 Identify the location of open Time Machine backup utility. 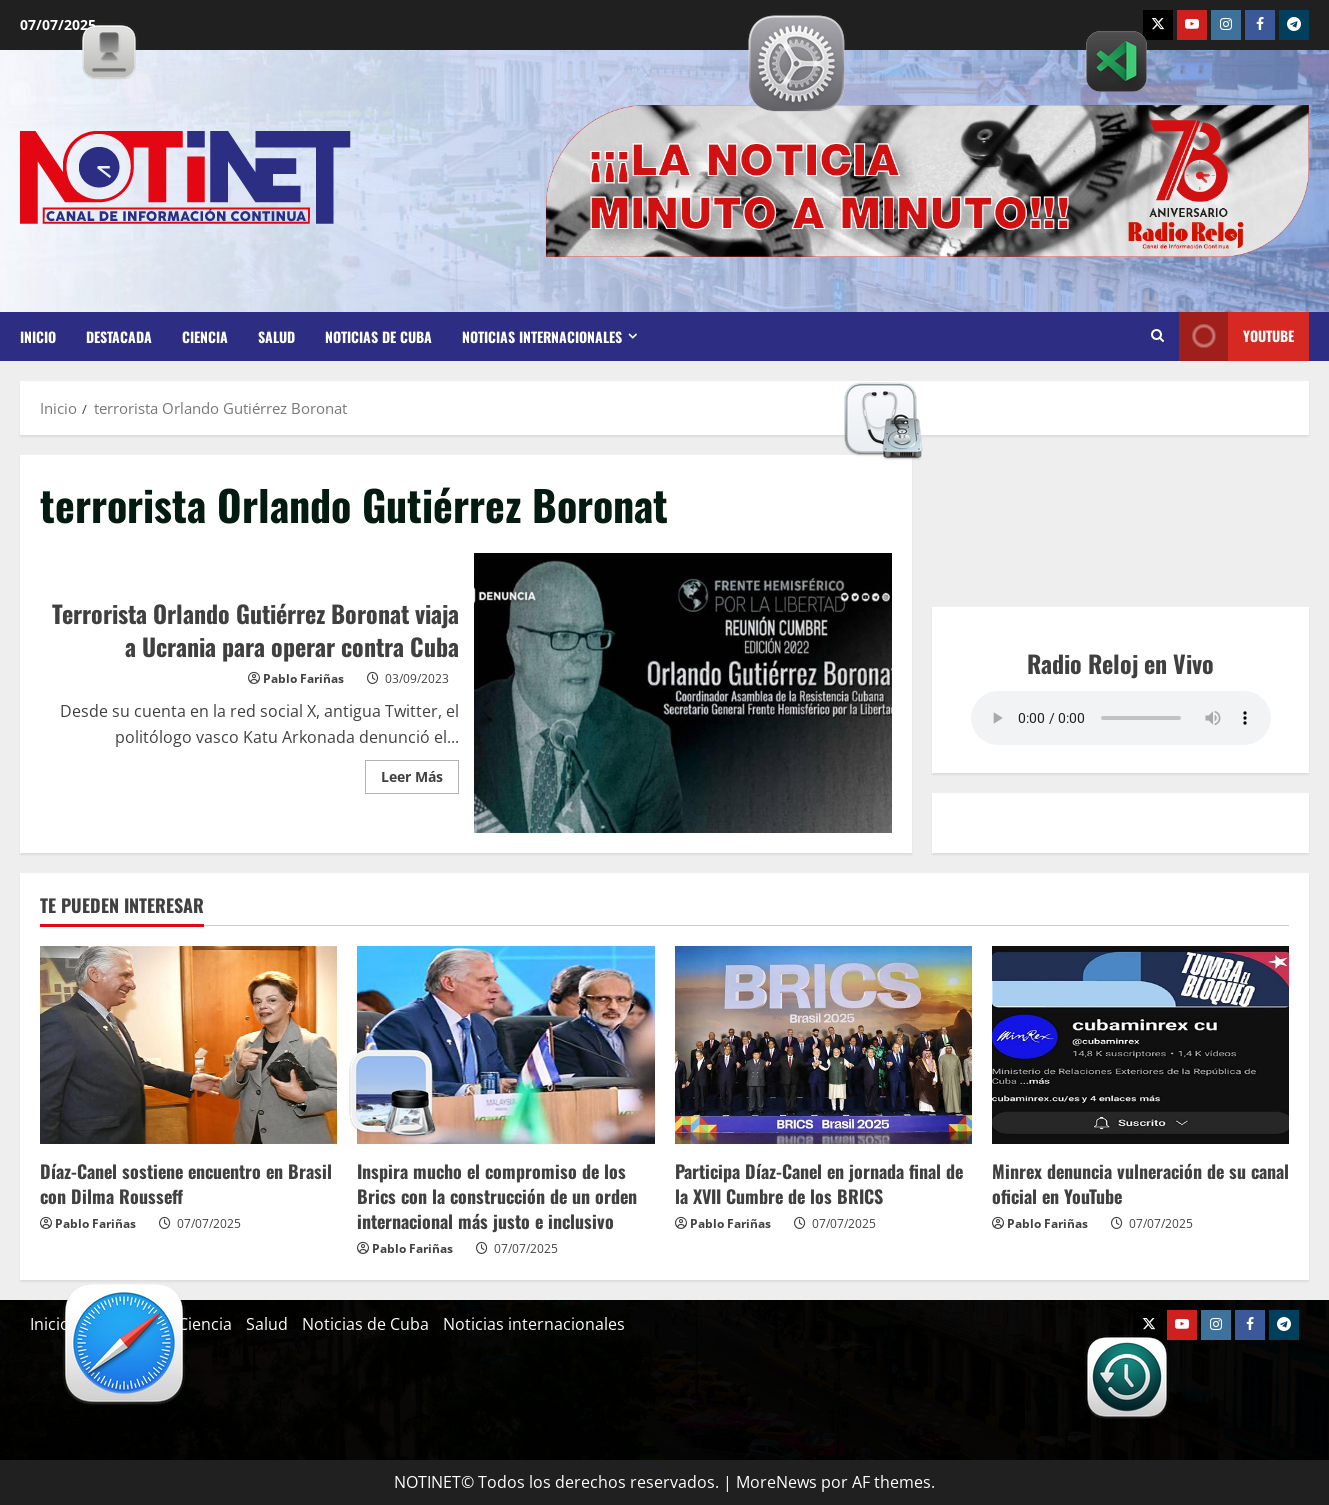
(1127, 1377).